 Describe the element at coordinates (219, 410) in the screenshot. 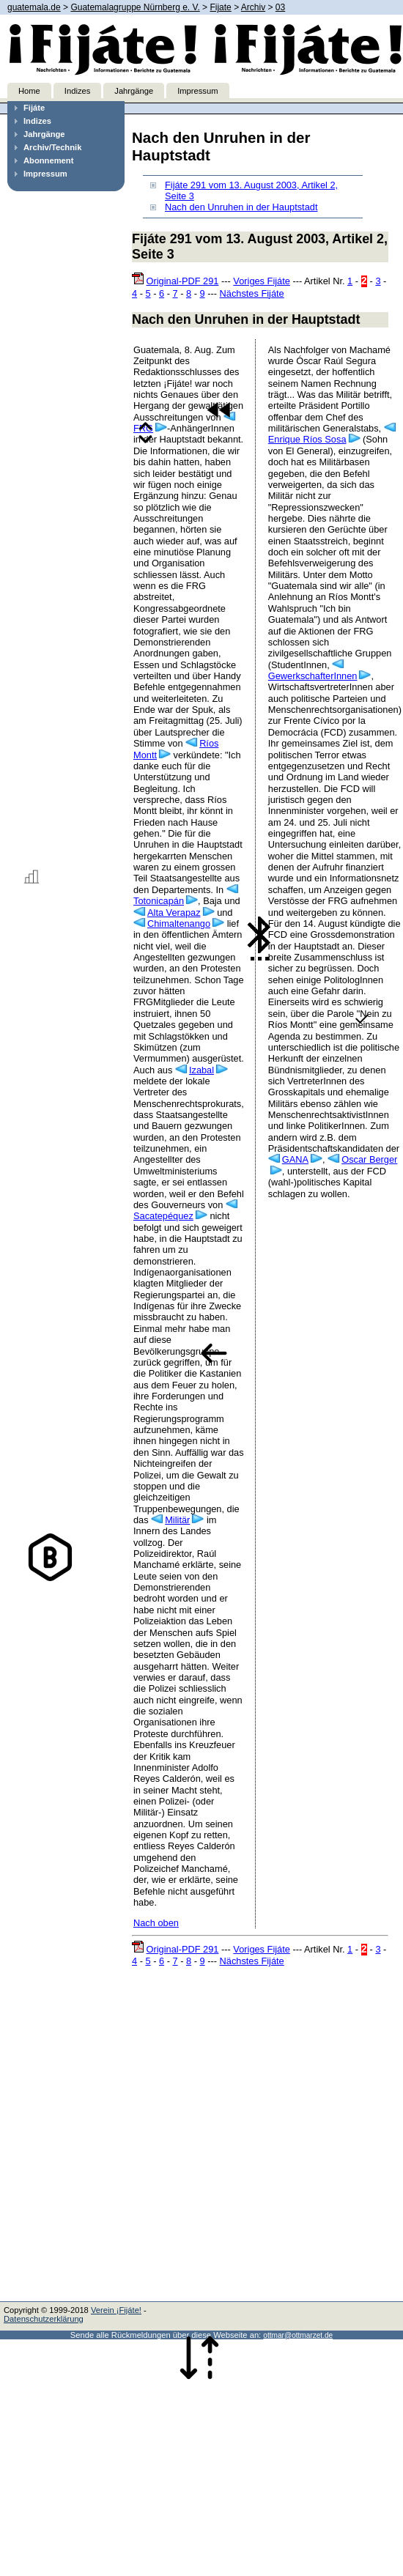

I see `rewind media playback` at that location.